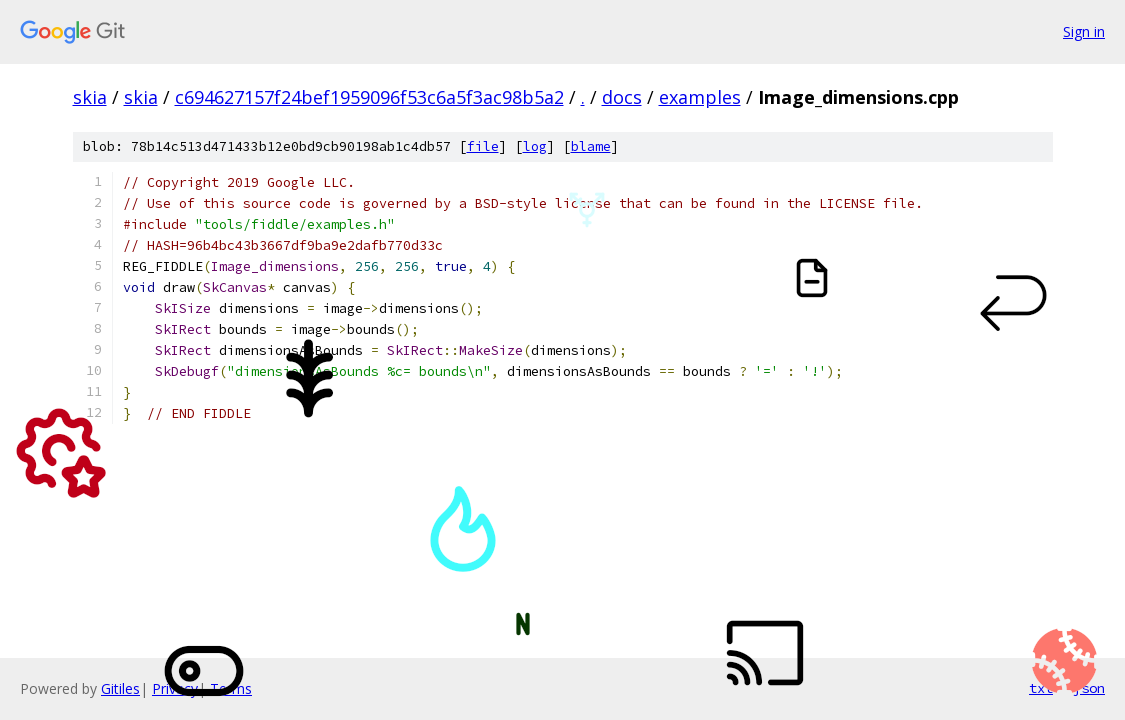  What do you see at coordinates (204, 671) in the screenshot?
I see `toggle switch in off position` at bounding box center [204, 671].